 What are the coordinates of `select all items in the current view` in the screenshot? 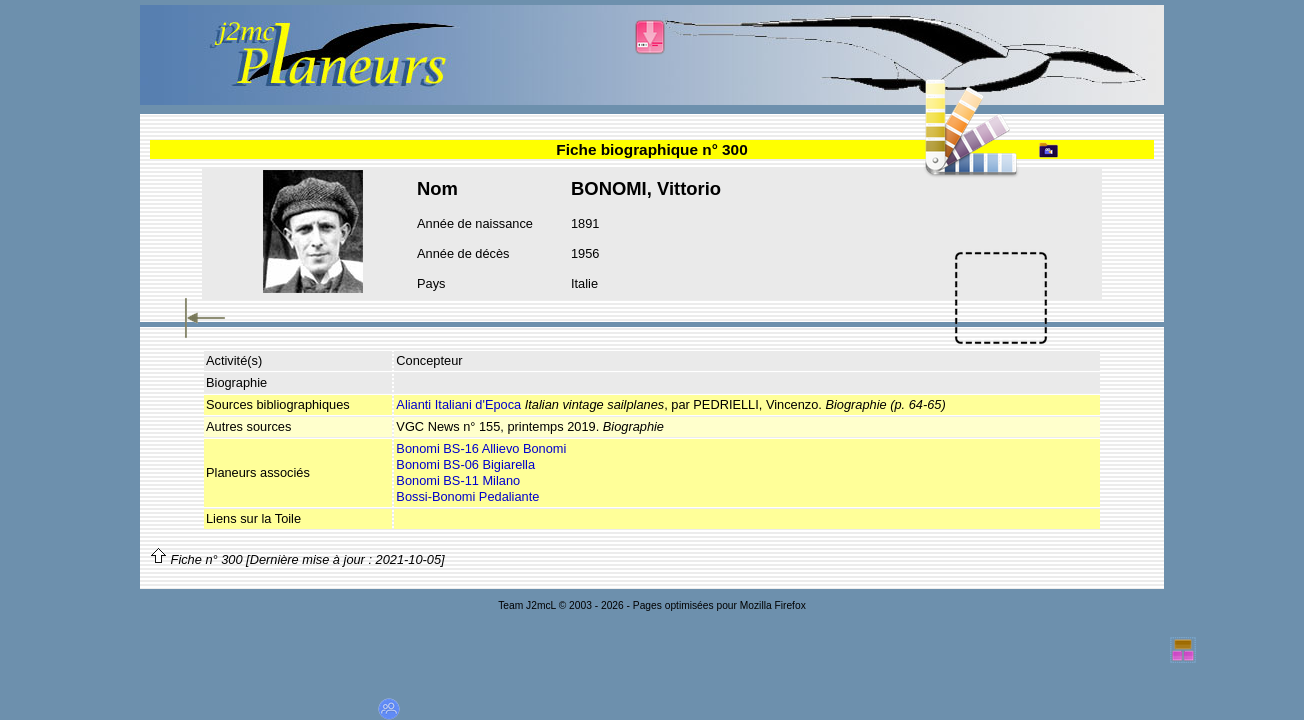 It's located at (1183, 650).